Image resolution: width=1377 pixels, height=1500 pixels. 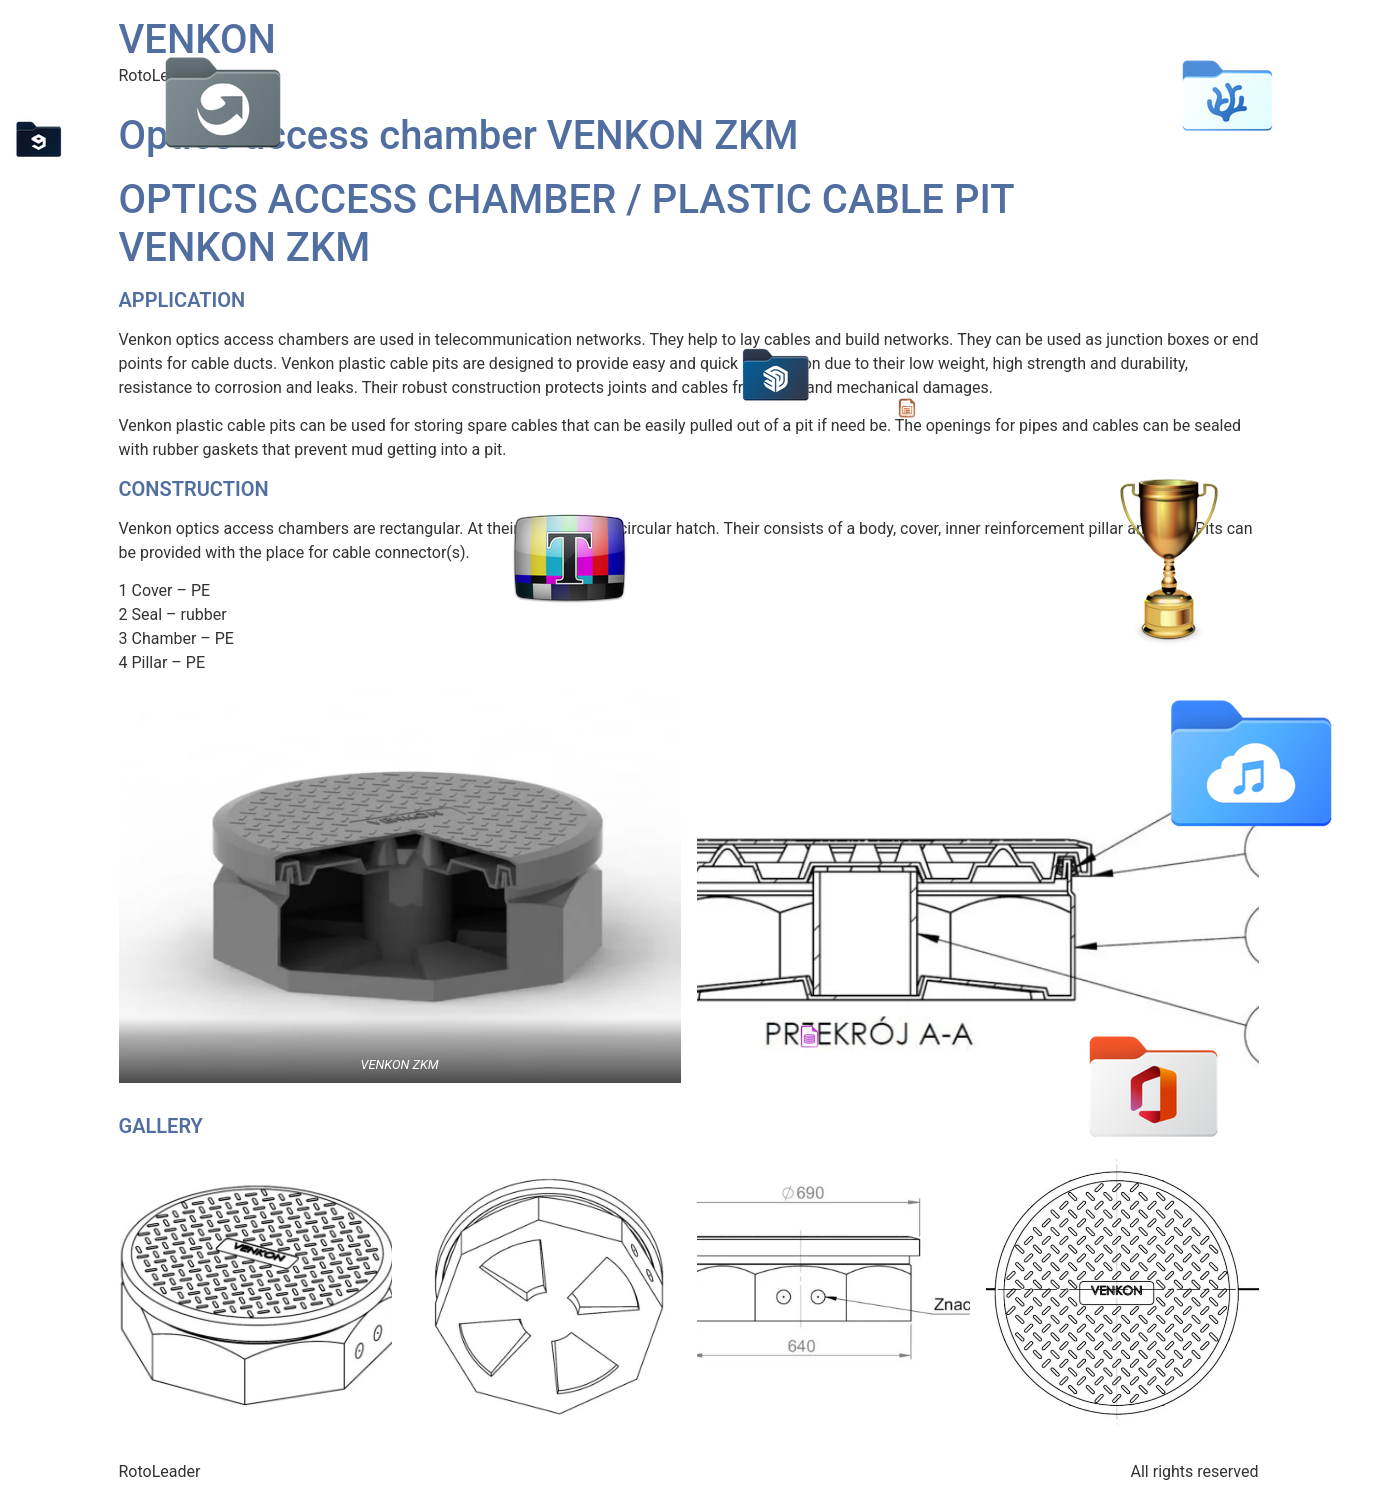 What do you see at coordinates (907, 408) in the screenshot?
I see `open a presentation template file` at bounding box center [907, 408].